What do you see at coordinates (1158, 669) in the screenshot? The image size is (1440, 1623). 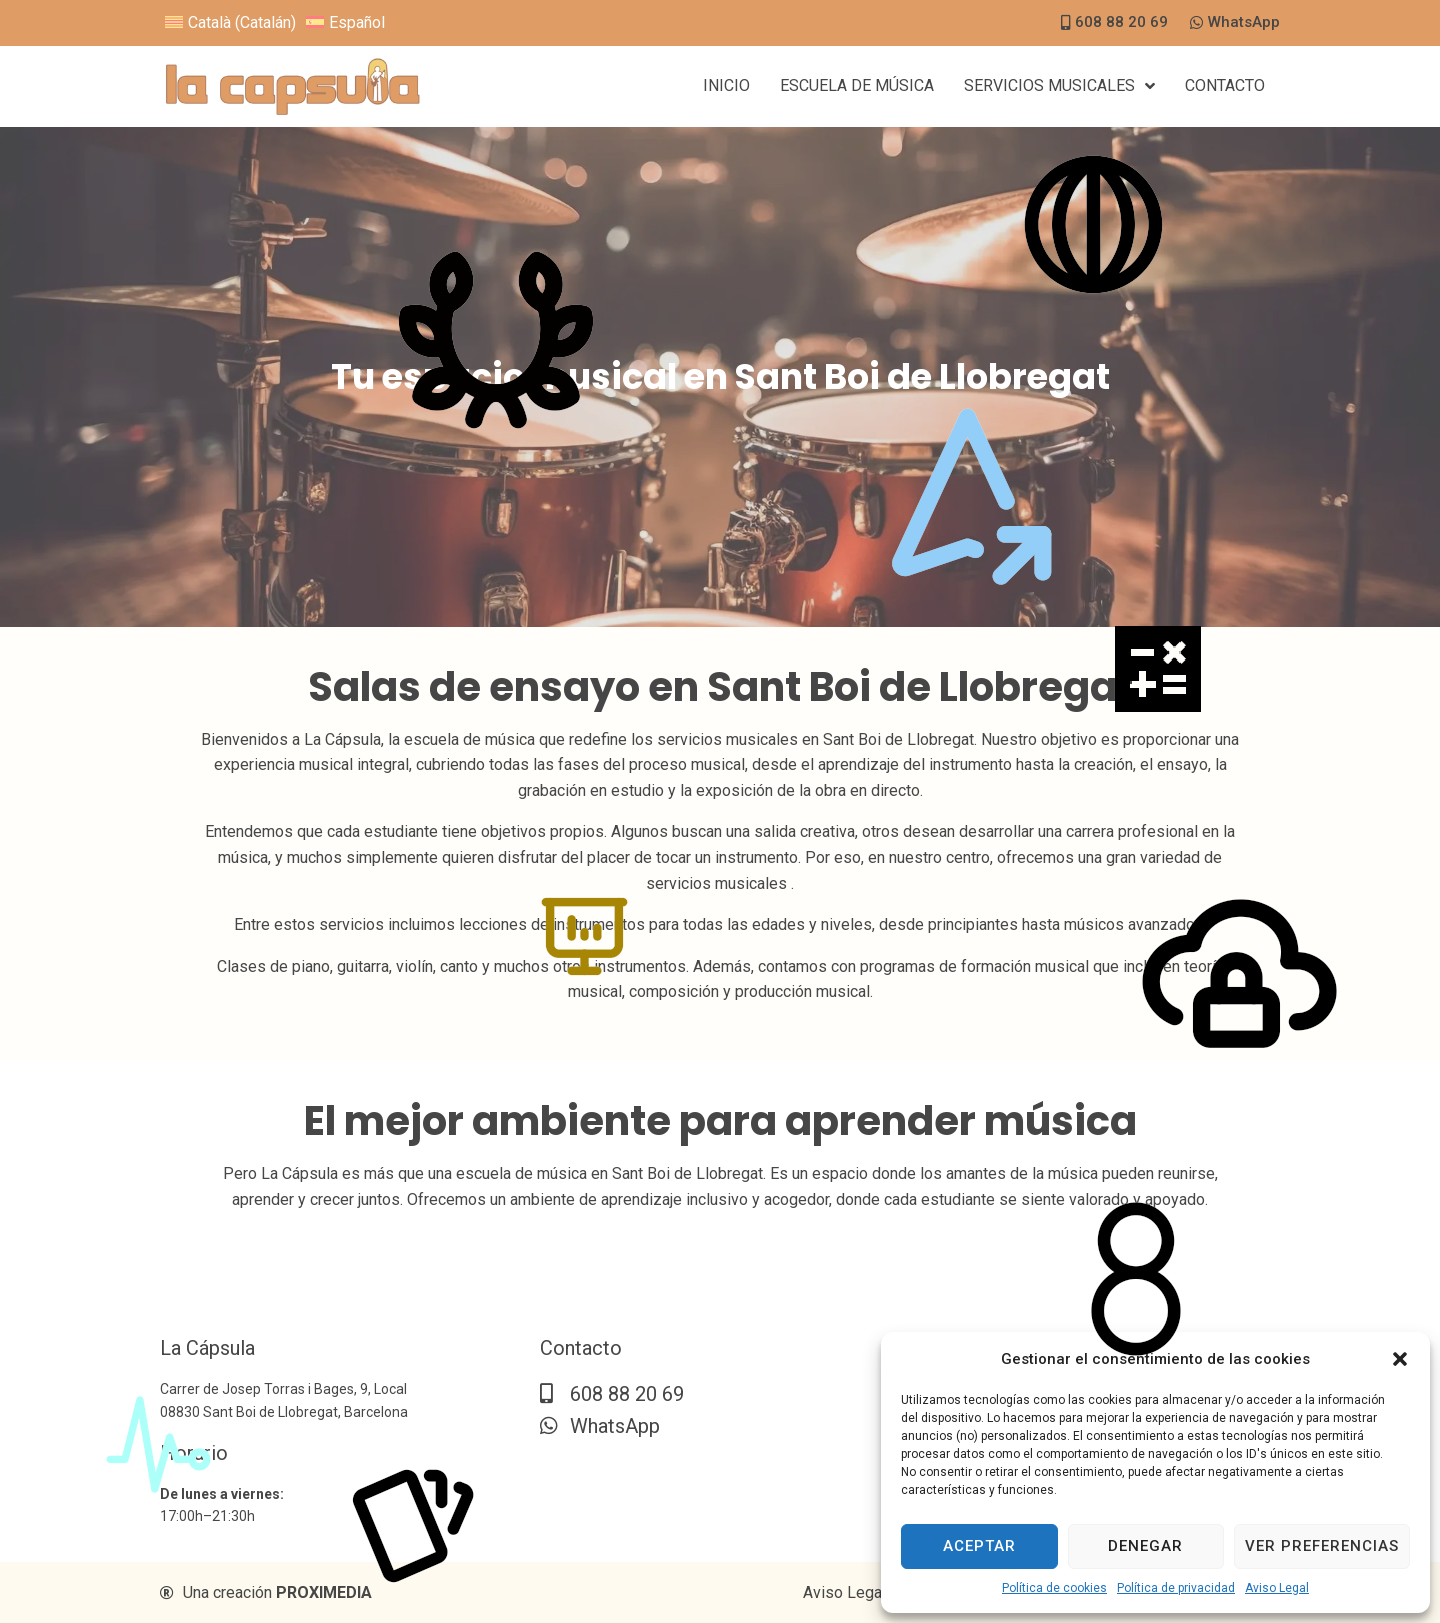 I see `open calculator app` at bounding box center [1158, 669].